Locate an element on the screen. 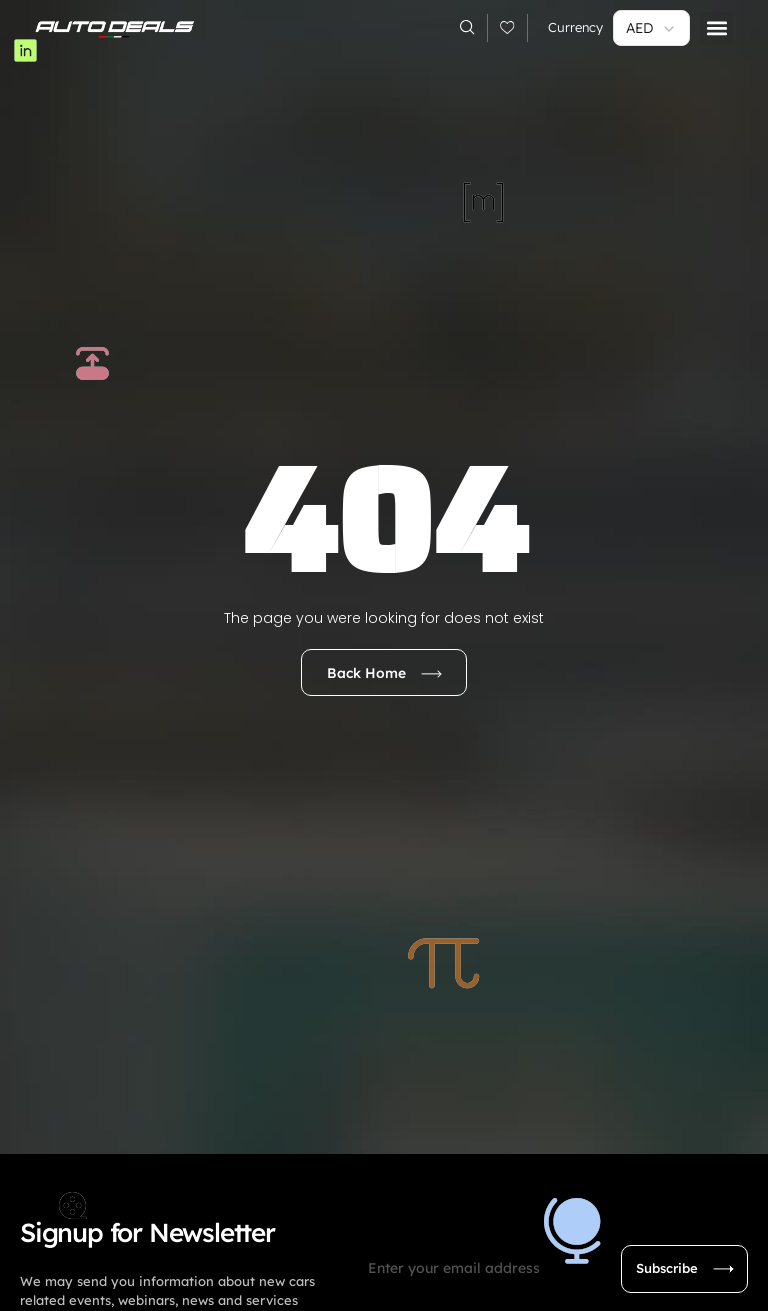  move element to top position is located at coordinates (92, 363).